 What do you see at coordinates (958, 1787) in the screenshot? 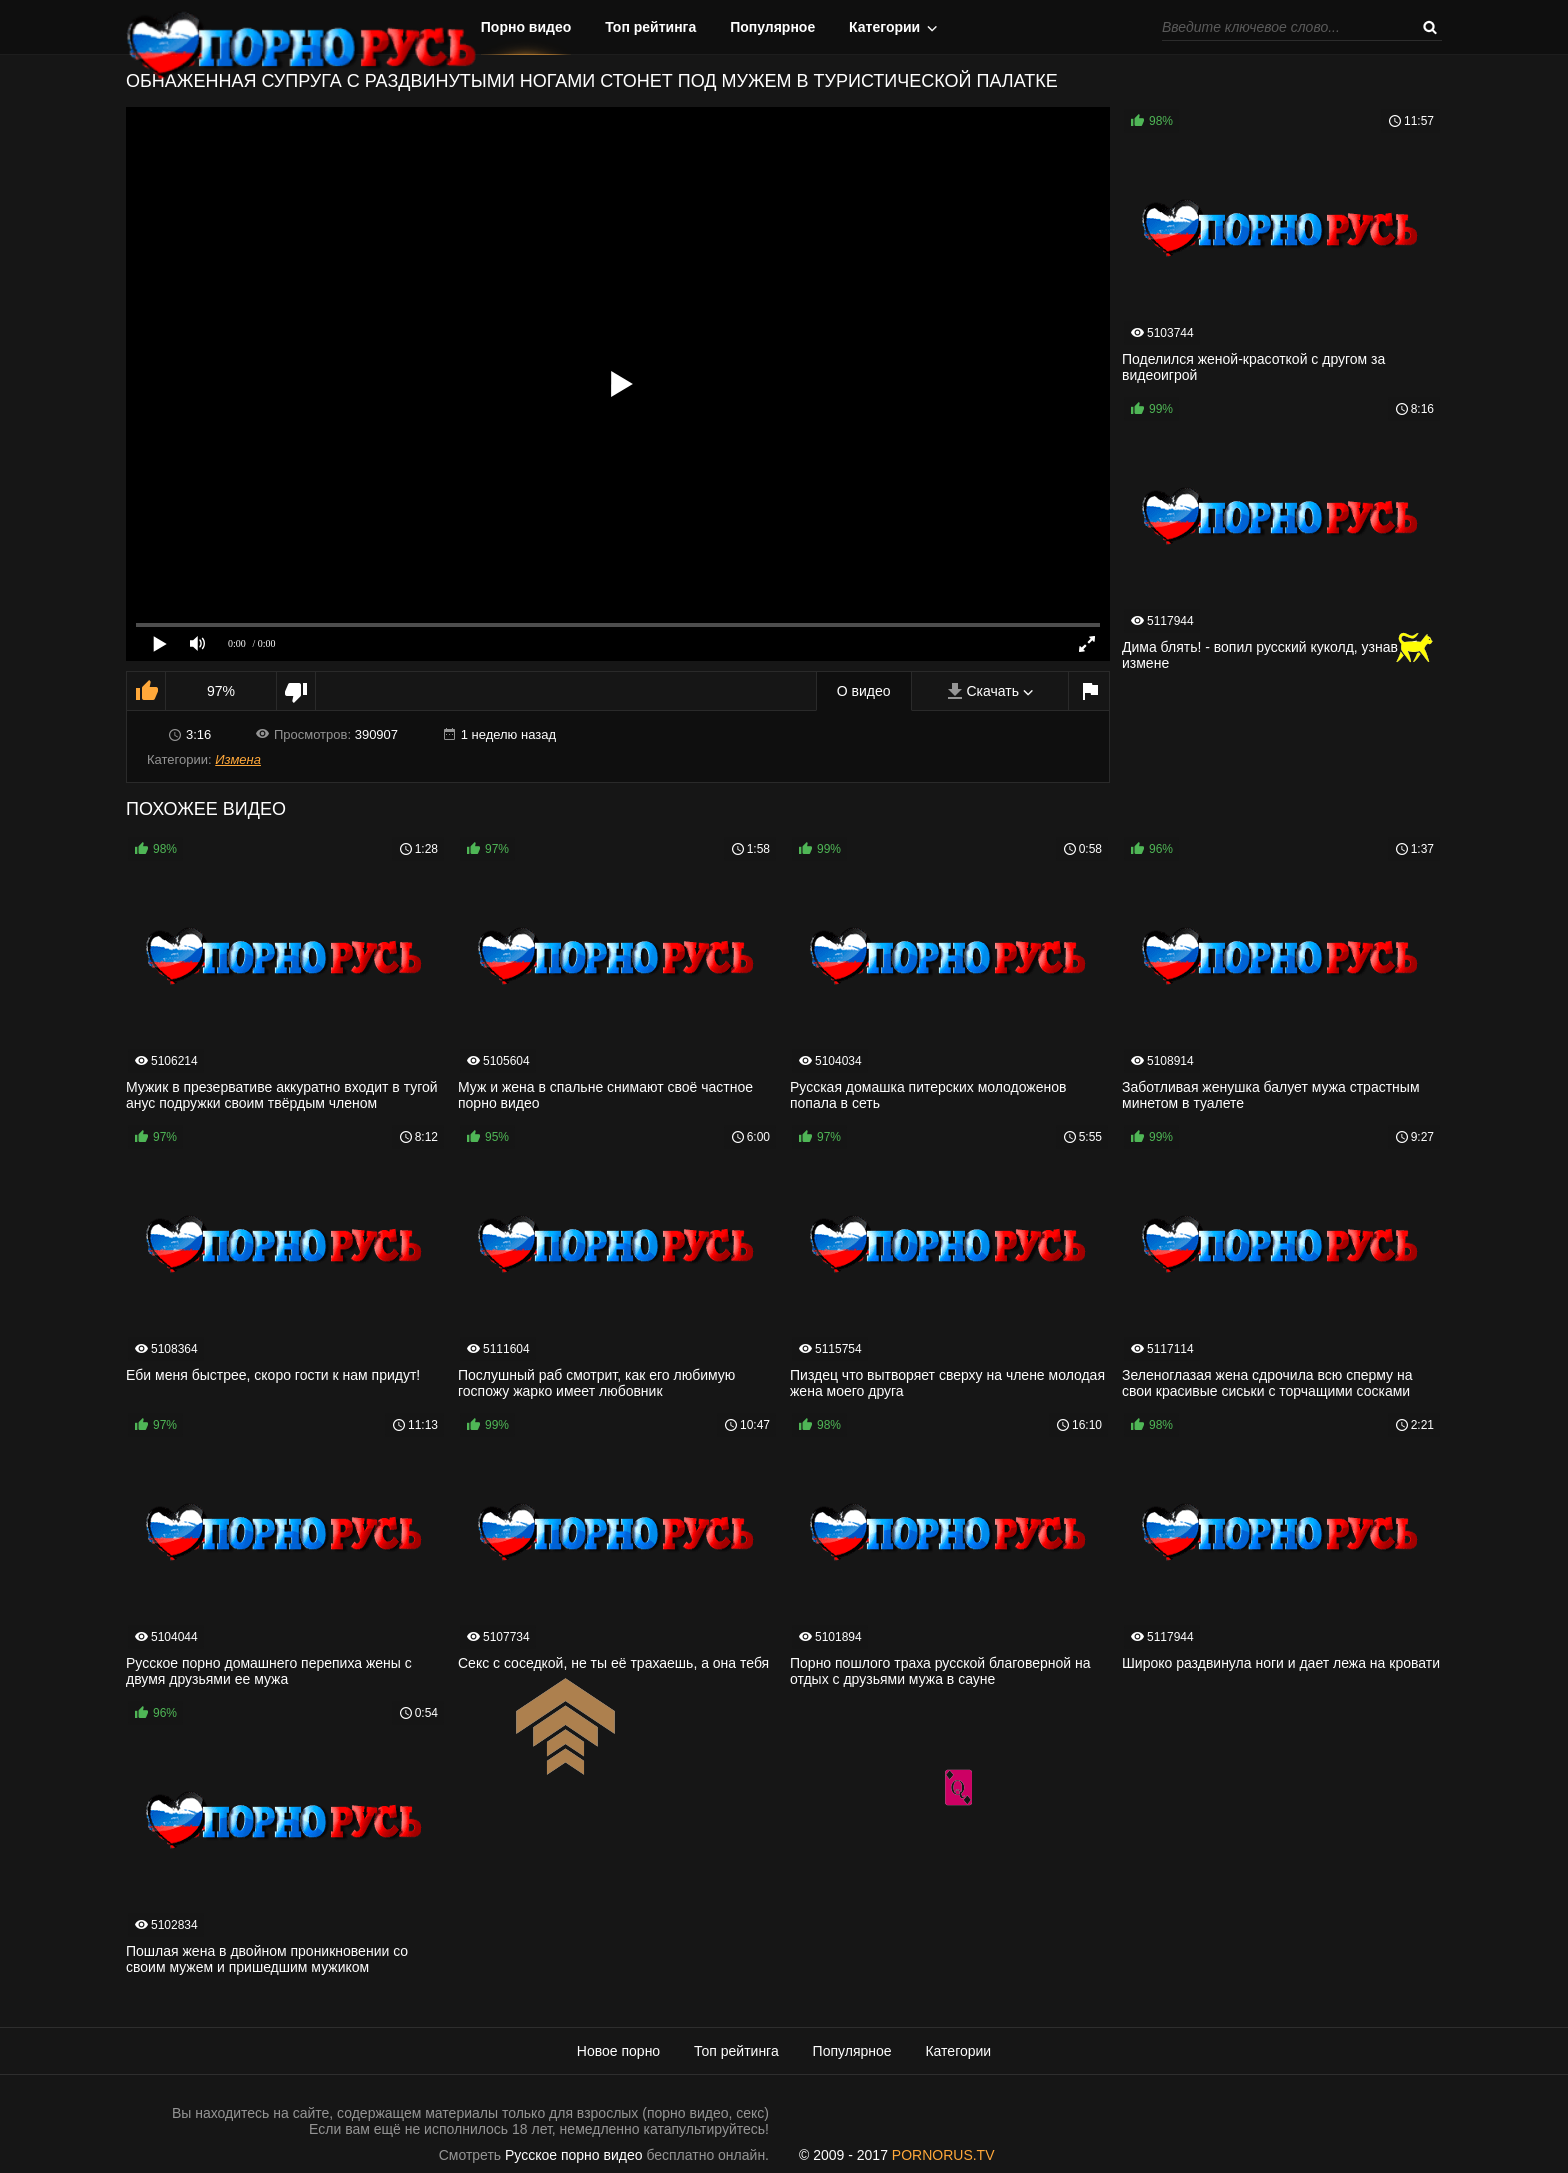
I see `queen of diamonds playing card` at bounding box center [958, 1787].